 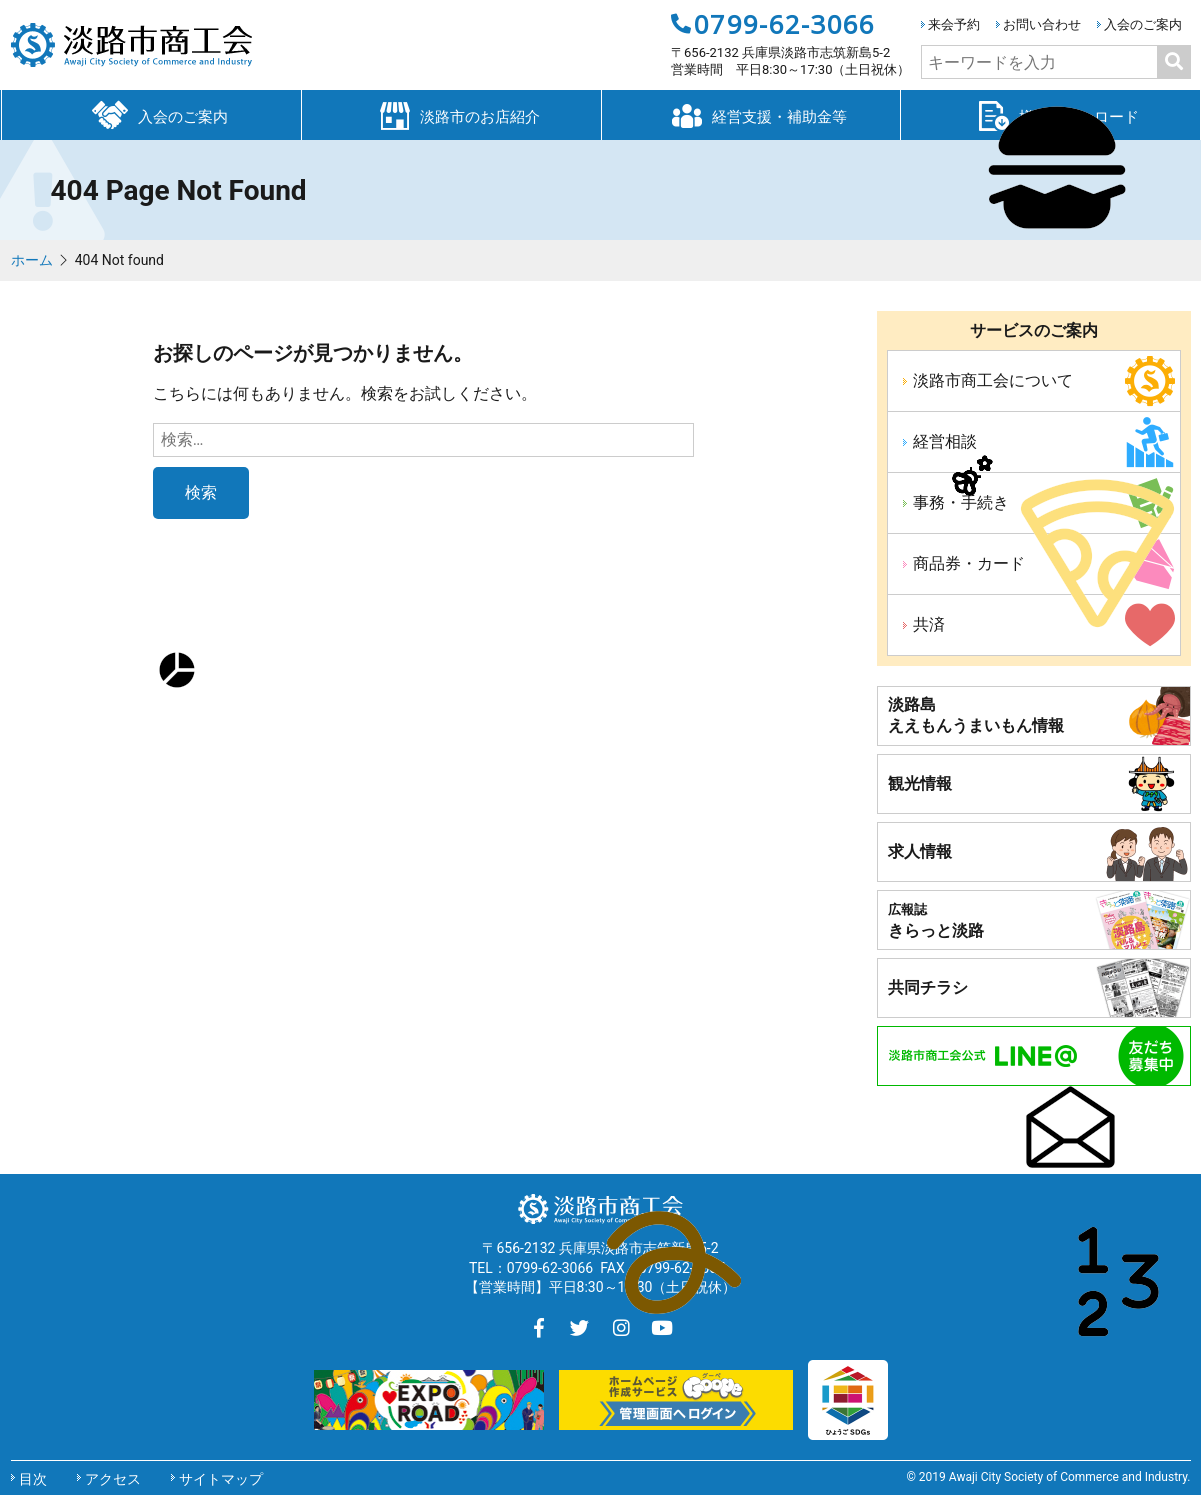 I want to click on access nature or outdoor-related emoji, so click(x=972, y=475).